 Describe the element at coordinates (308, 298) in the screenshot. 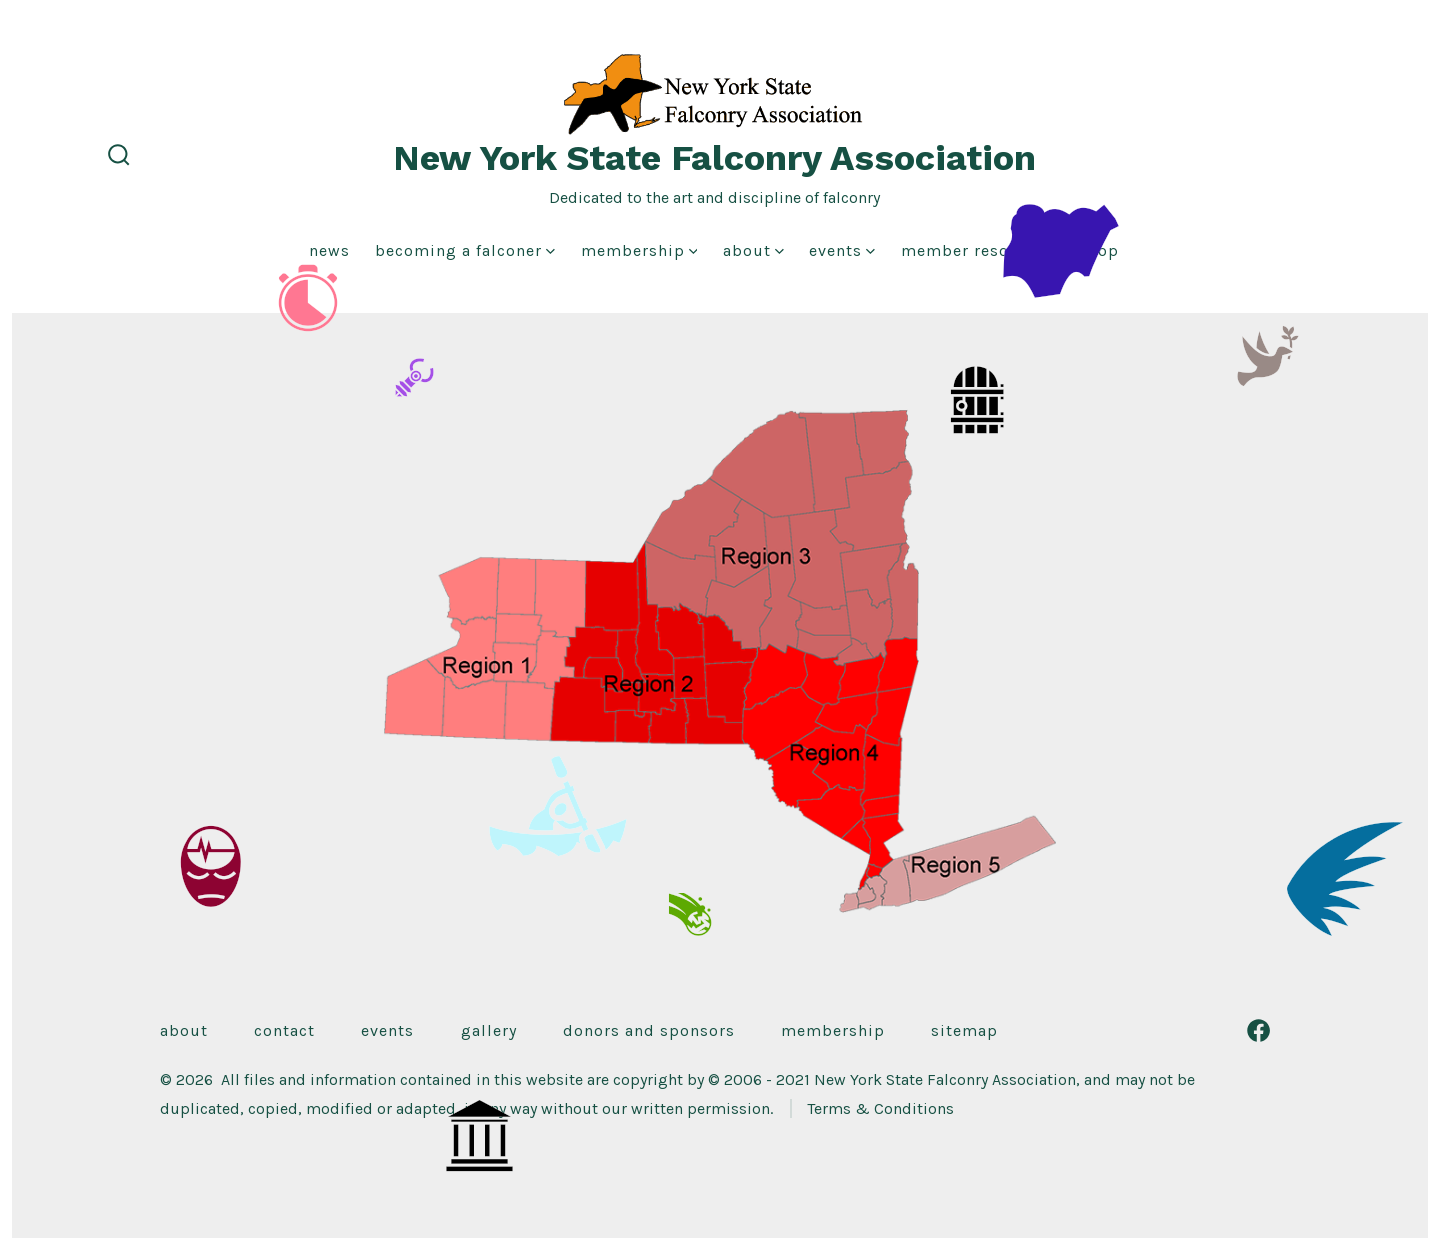

I see `start or stop a timer` at that location.